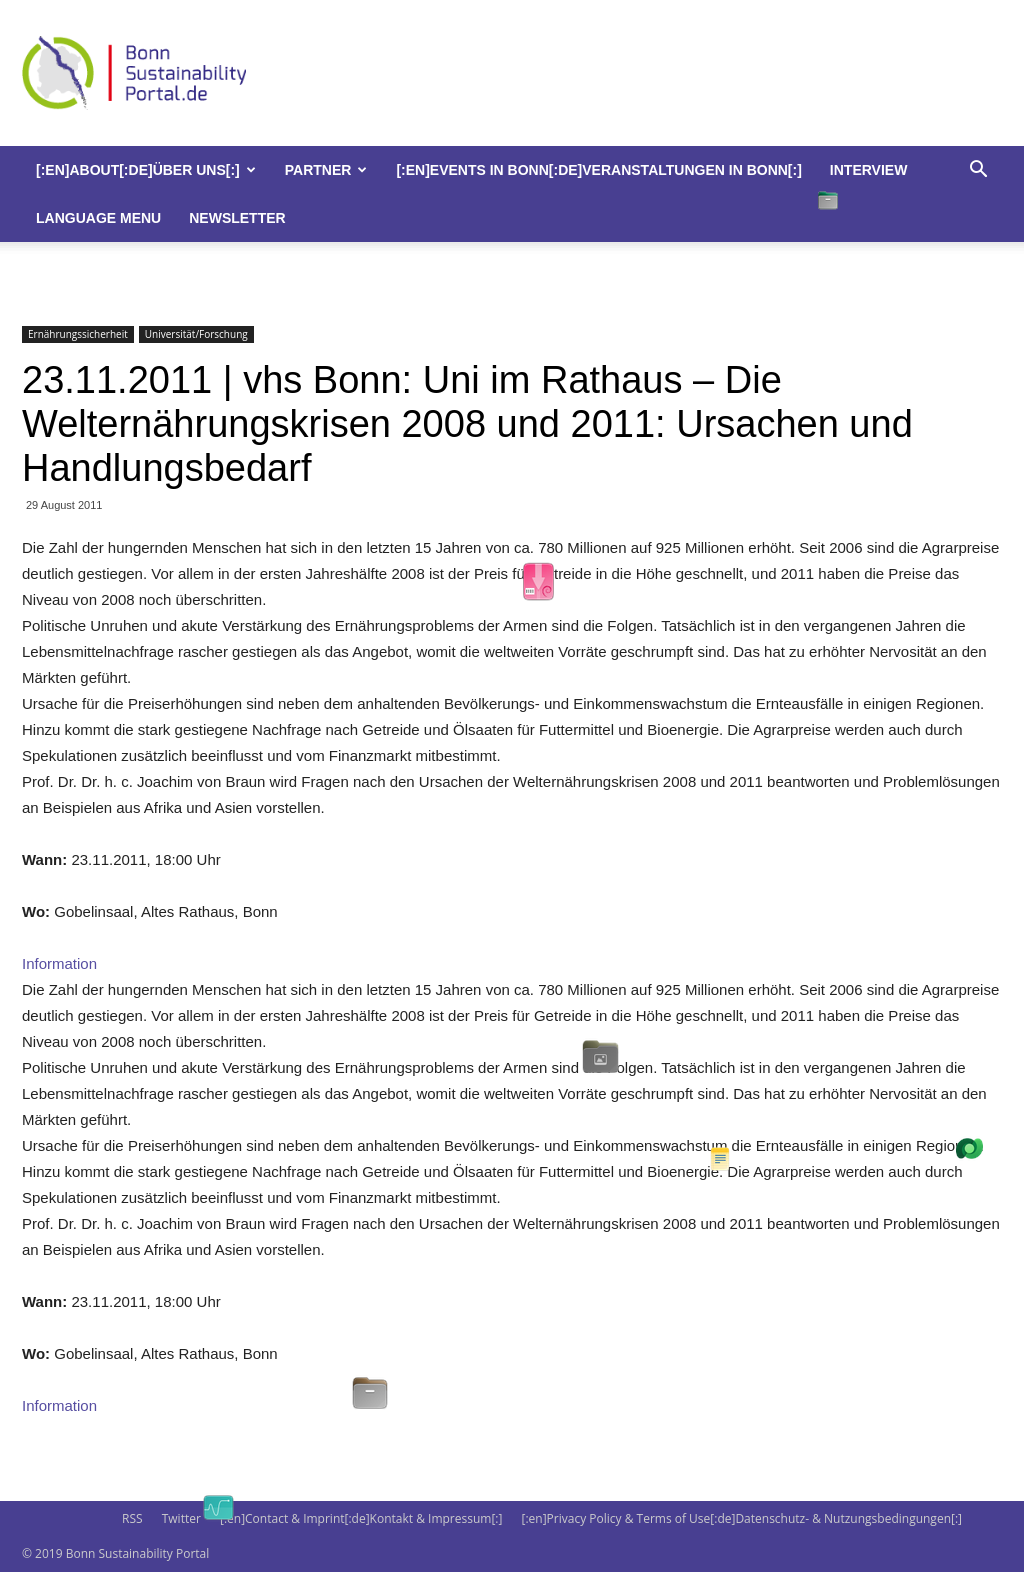 This screenshot has height=1572, width=1024. I want to click on open the file manager application, so click(370, 1393).